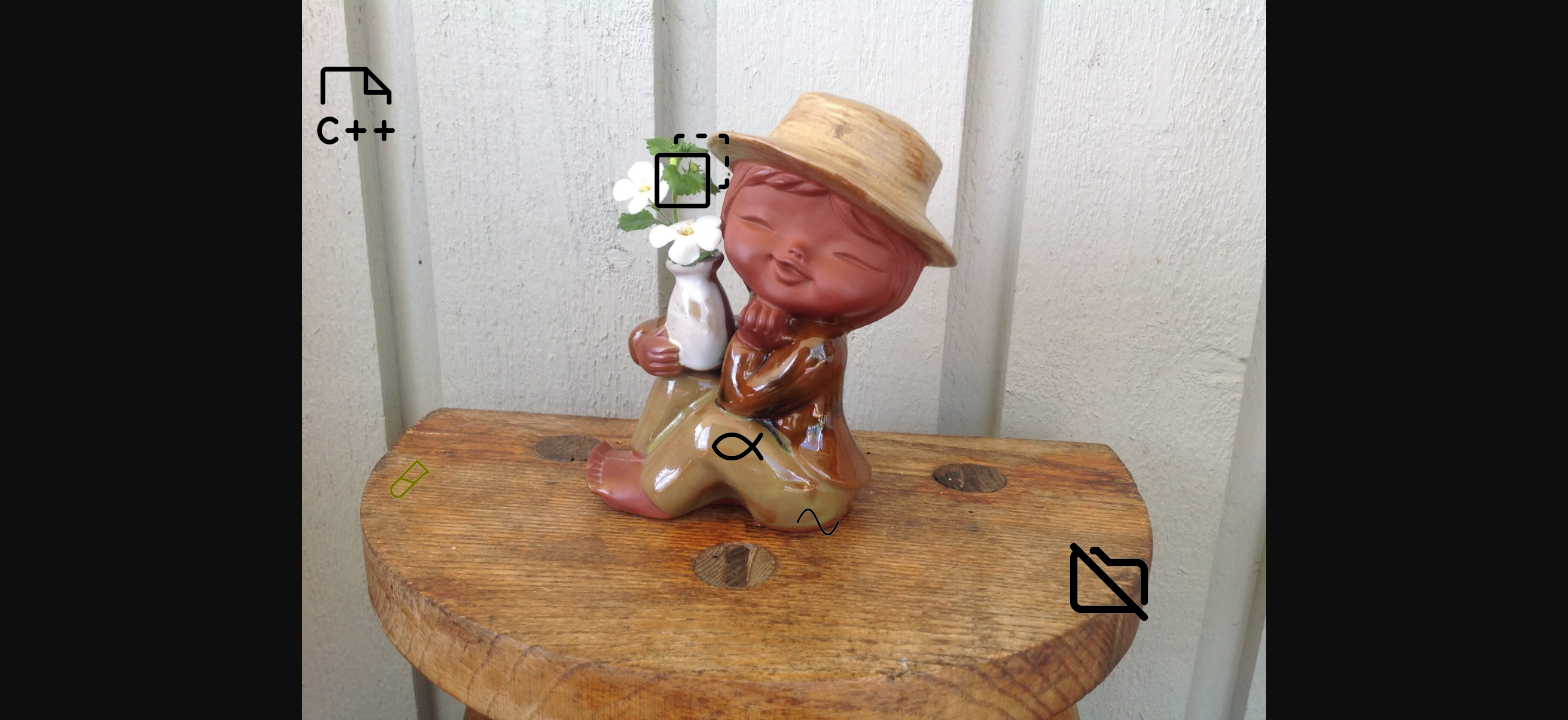 This screenshot has height=720, width=1568. What do you see at coordinates (1109, 582) in the screenshot?
I see `folder access is disabled or unavailable` at bounding box center [1109, 582].